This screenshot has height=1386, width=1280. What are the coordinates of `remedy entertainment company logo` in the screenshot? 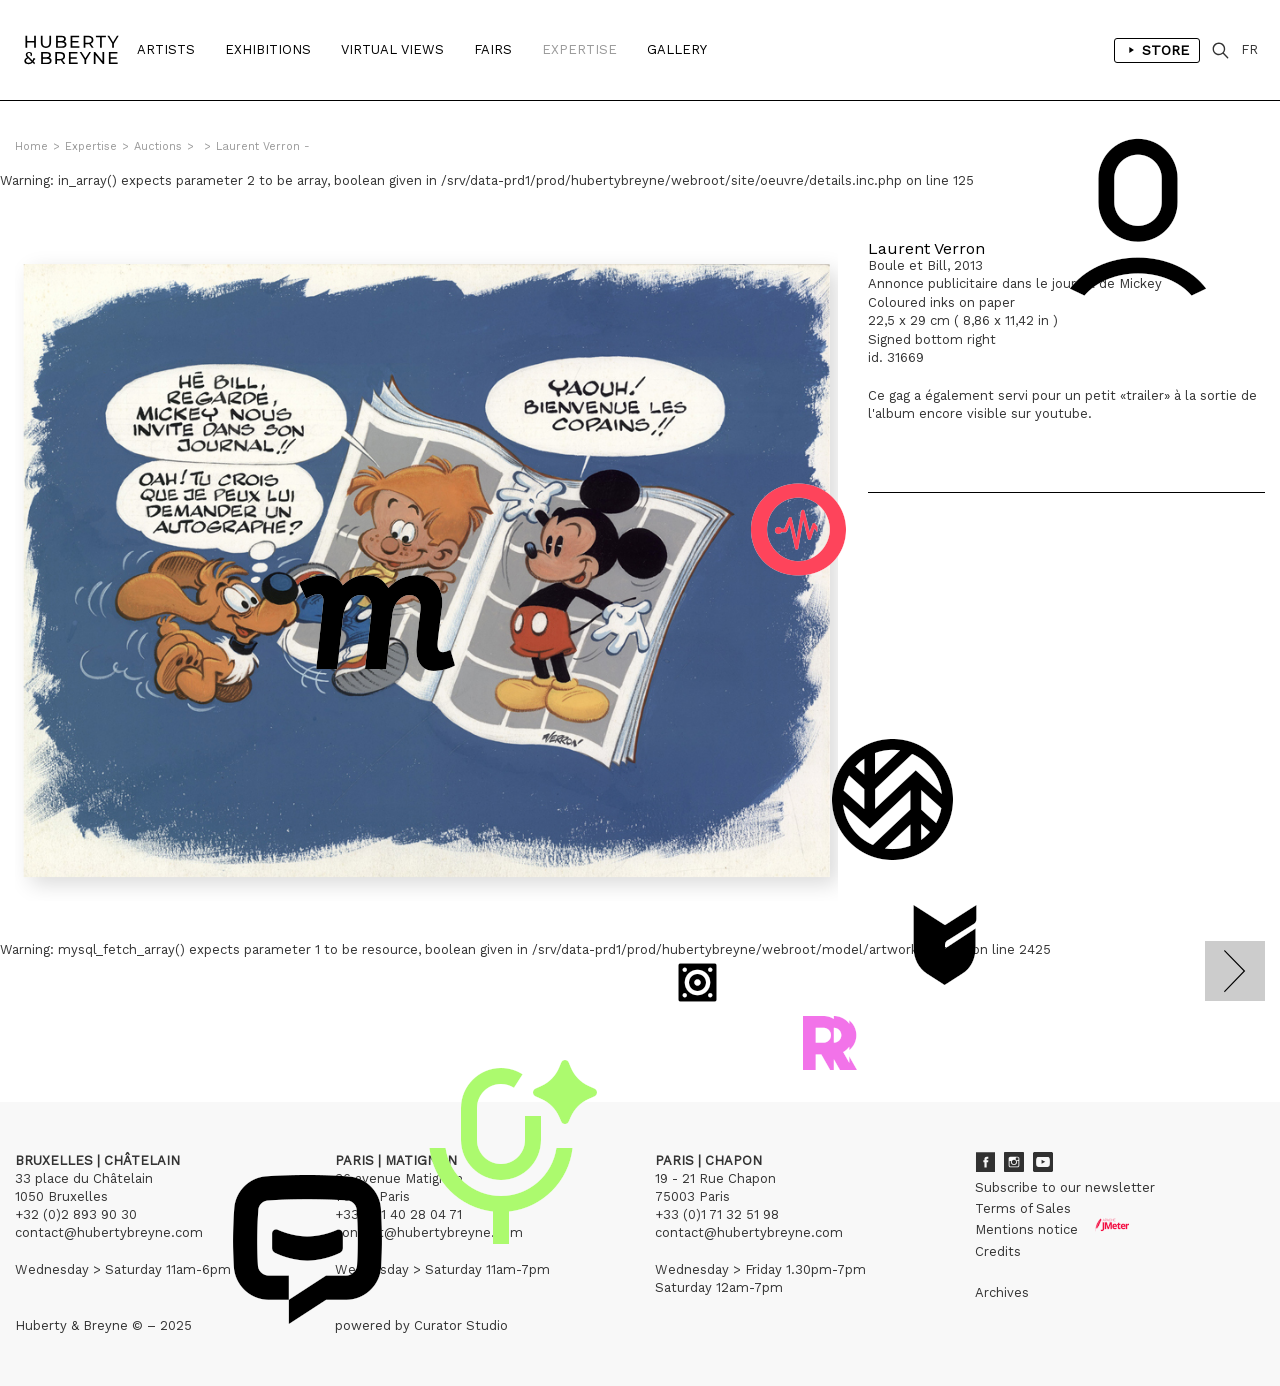 It's located at (830, 1043).